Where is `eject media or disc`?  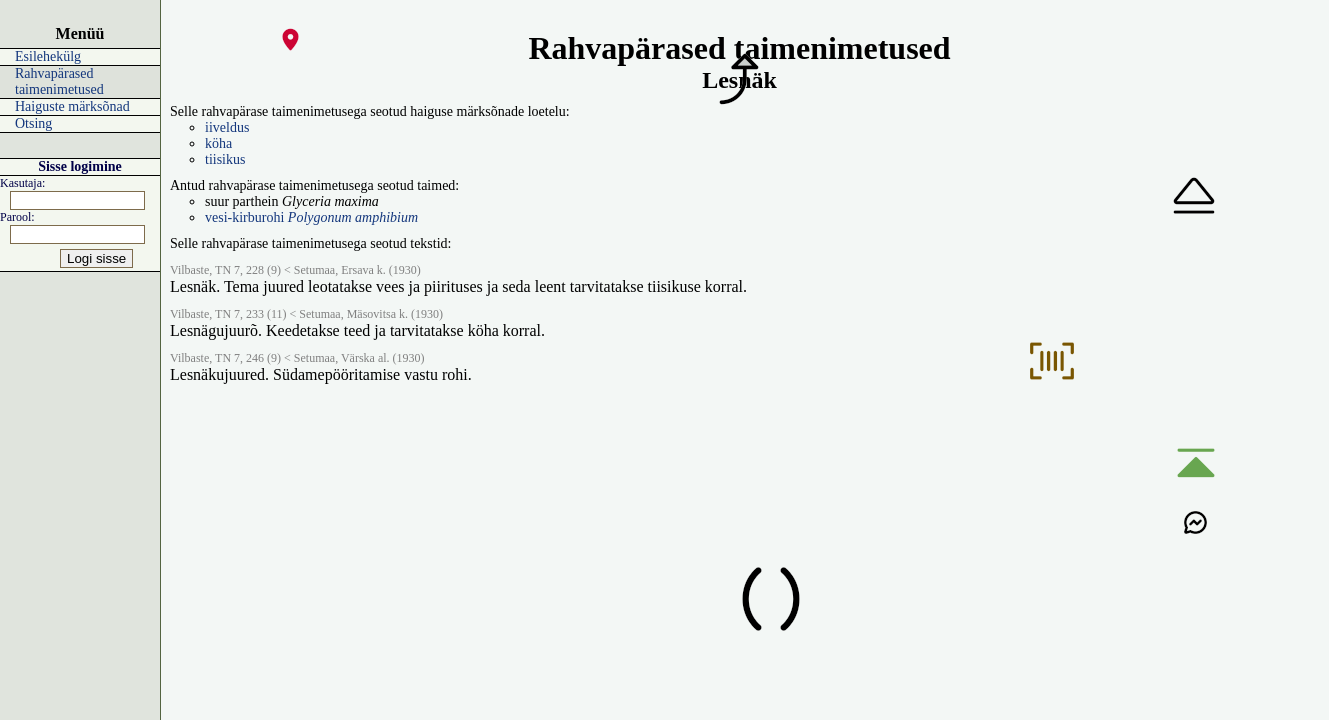
eject media or disc is located at coordinates (1194, 198).